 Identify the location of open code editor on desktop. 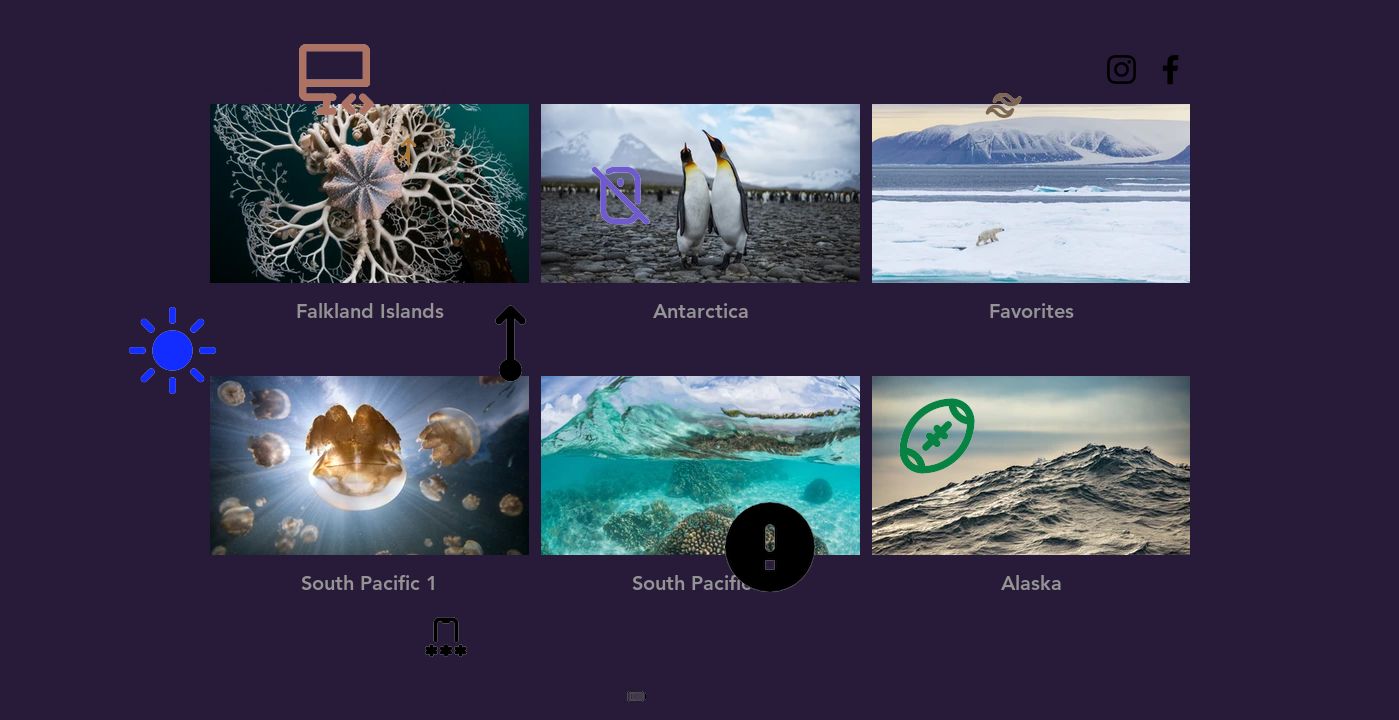
(334, 79).